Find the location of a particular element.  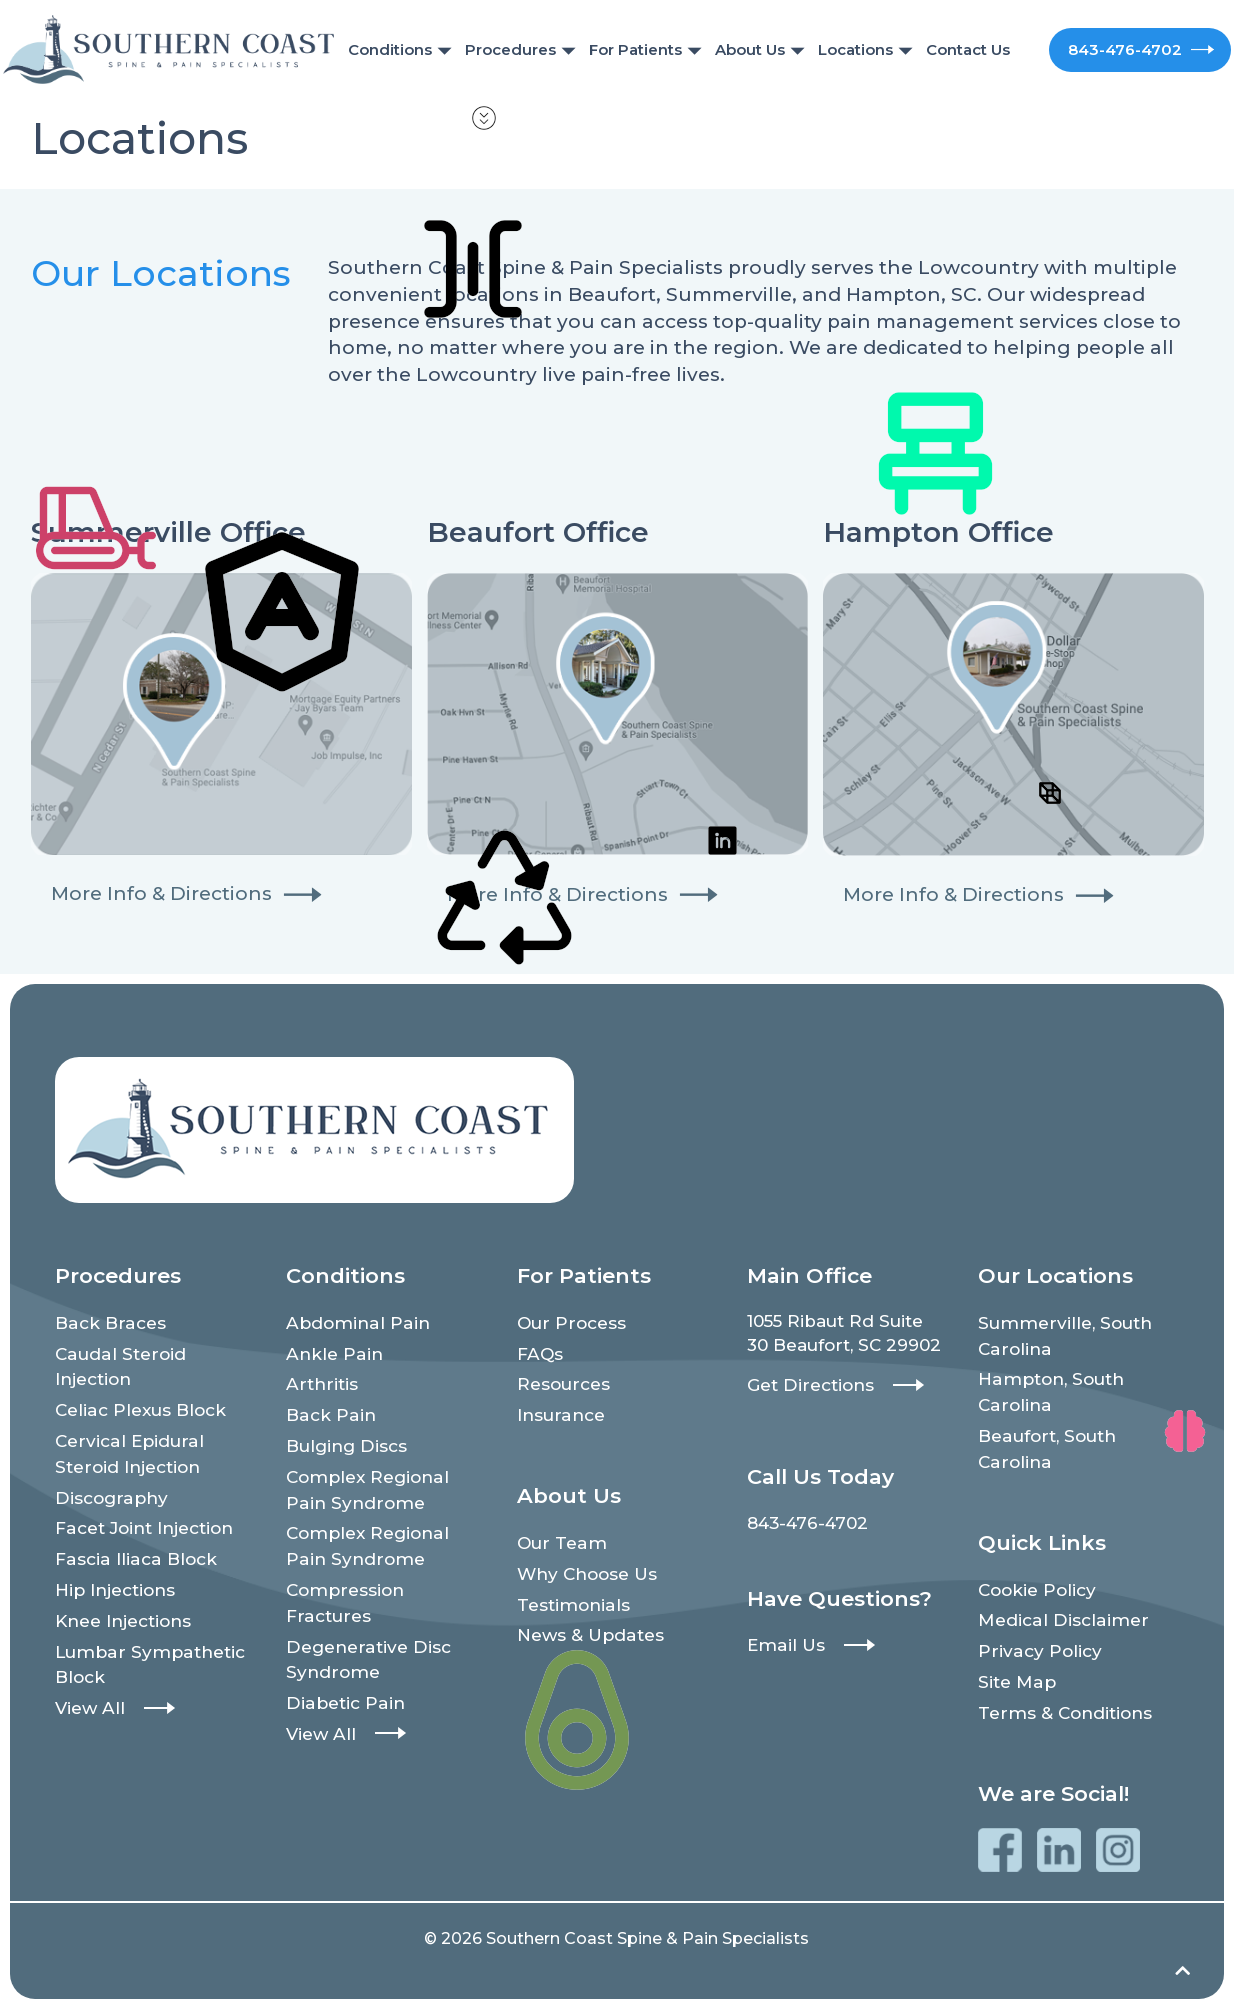

browse furniture or seating options is located at coordinates (935, 453).